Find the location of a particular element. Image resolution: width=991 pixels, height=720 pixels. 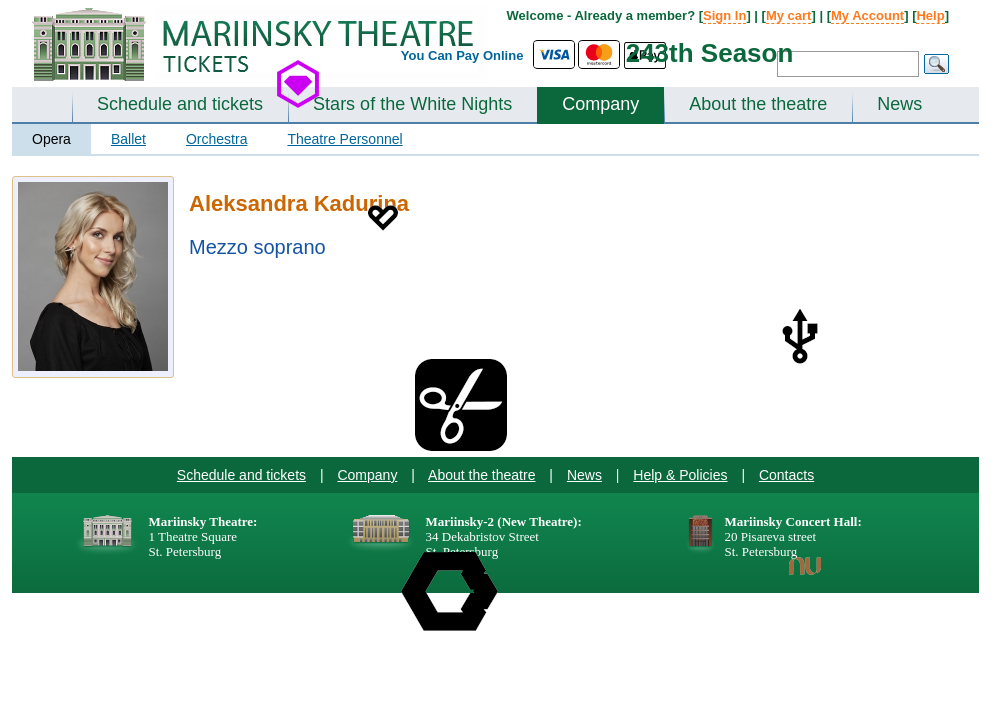

webcomponents.org logo is located at coordinates (449, 591).